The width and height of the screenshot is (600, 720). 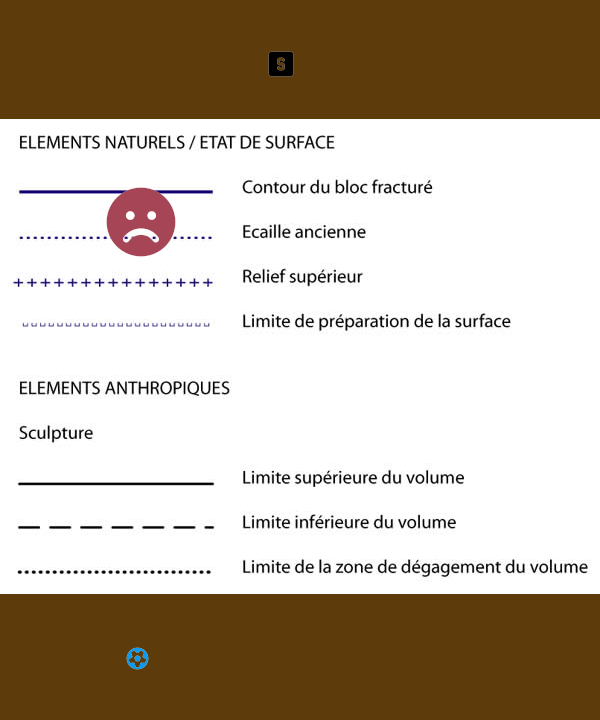 I want to click on indicates a section or item labeled "S", so click(x=281, y=64).